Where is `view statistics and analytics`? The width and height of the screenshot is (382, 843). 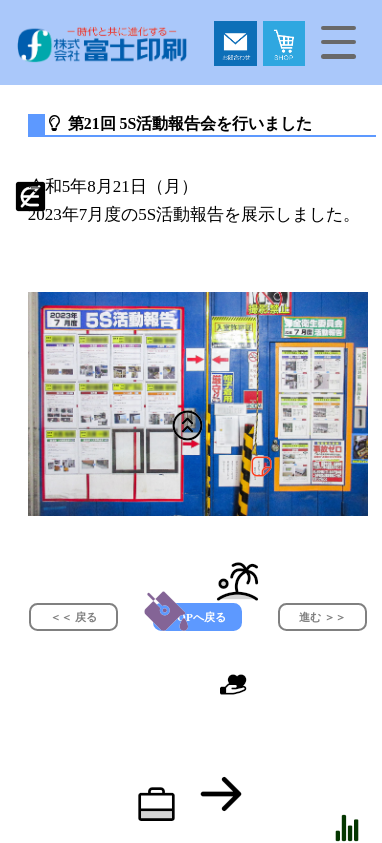 view statistics and analytics is located at coordinates (347, 828).